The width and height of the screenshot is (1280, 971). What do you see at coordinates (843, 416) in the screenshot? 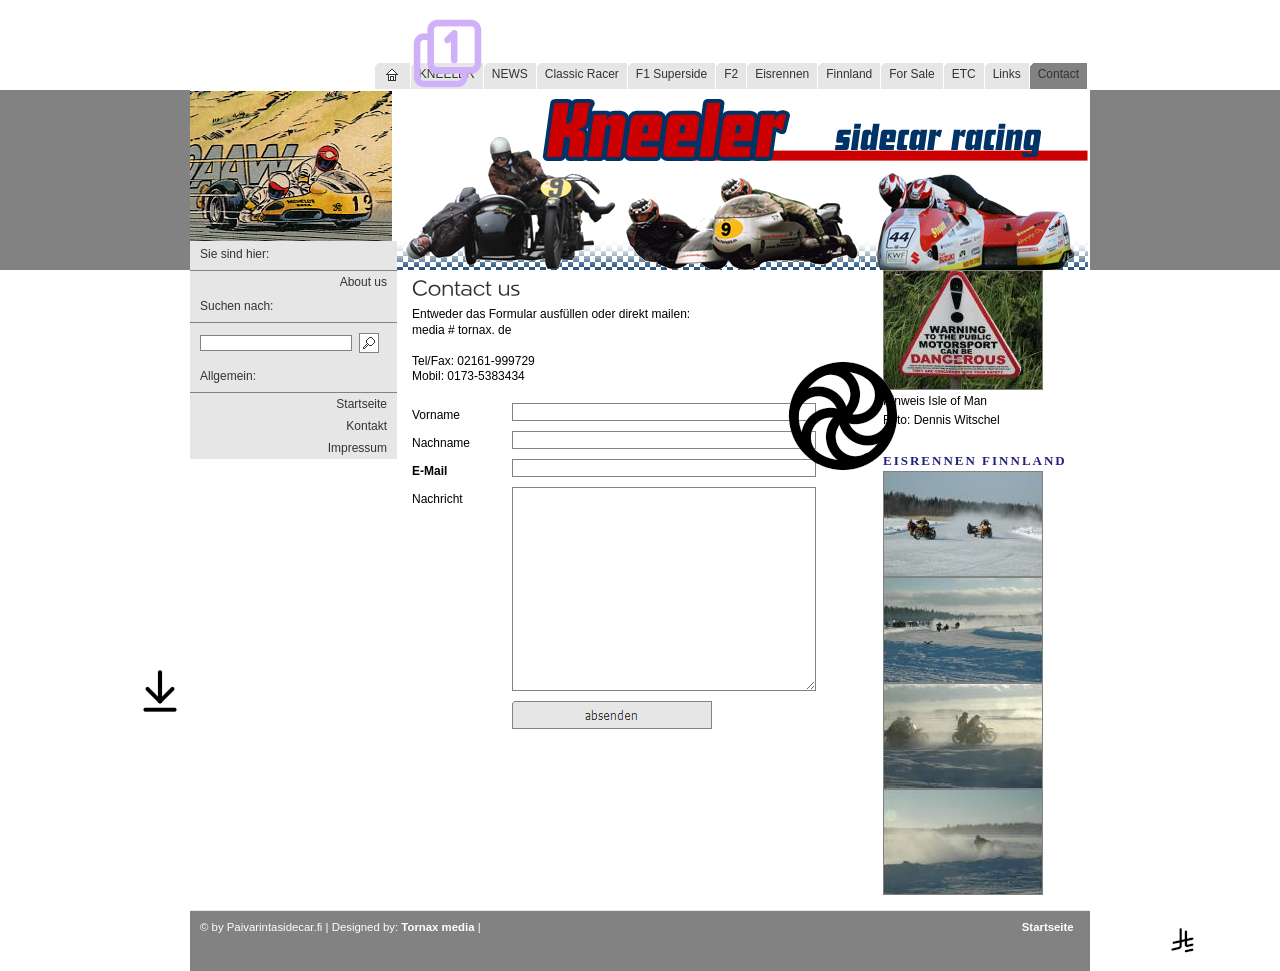
I see `indicates content is loading` at bounding box center [843, 416].